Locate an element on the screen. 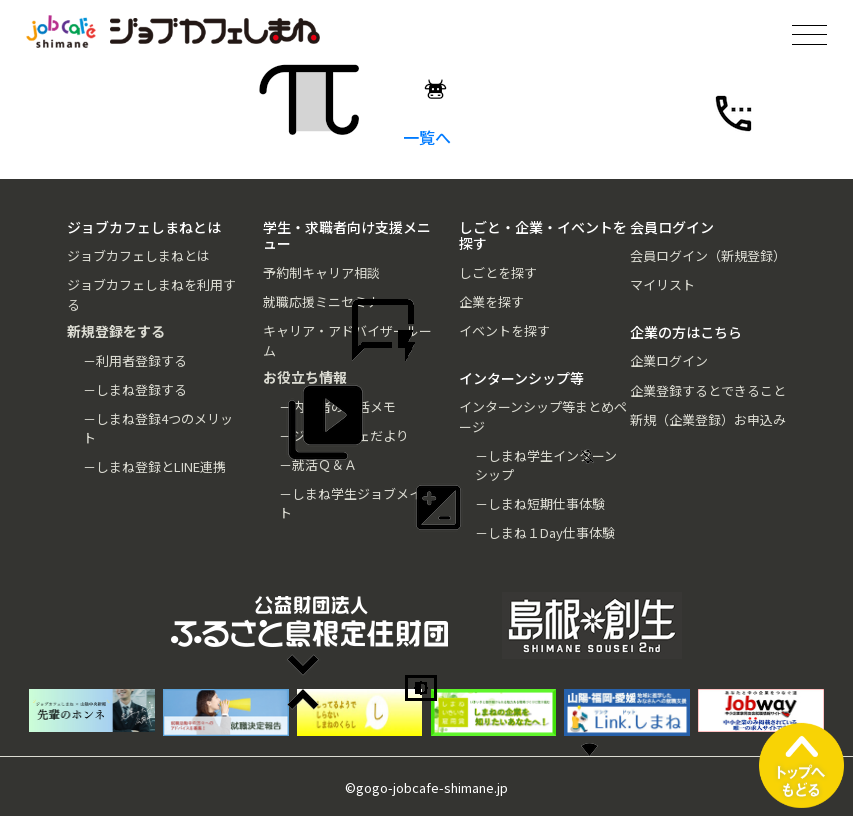 The height and width of the screenshot is (816, 853). collapse expanded content is located at coordinates (303, 682).